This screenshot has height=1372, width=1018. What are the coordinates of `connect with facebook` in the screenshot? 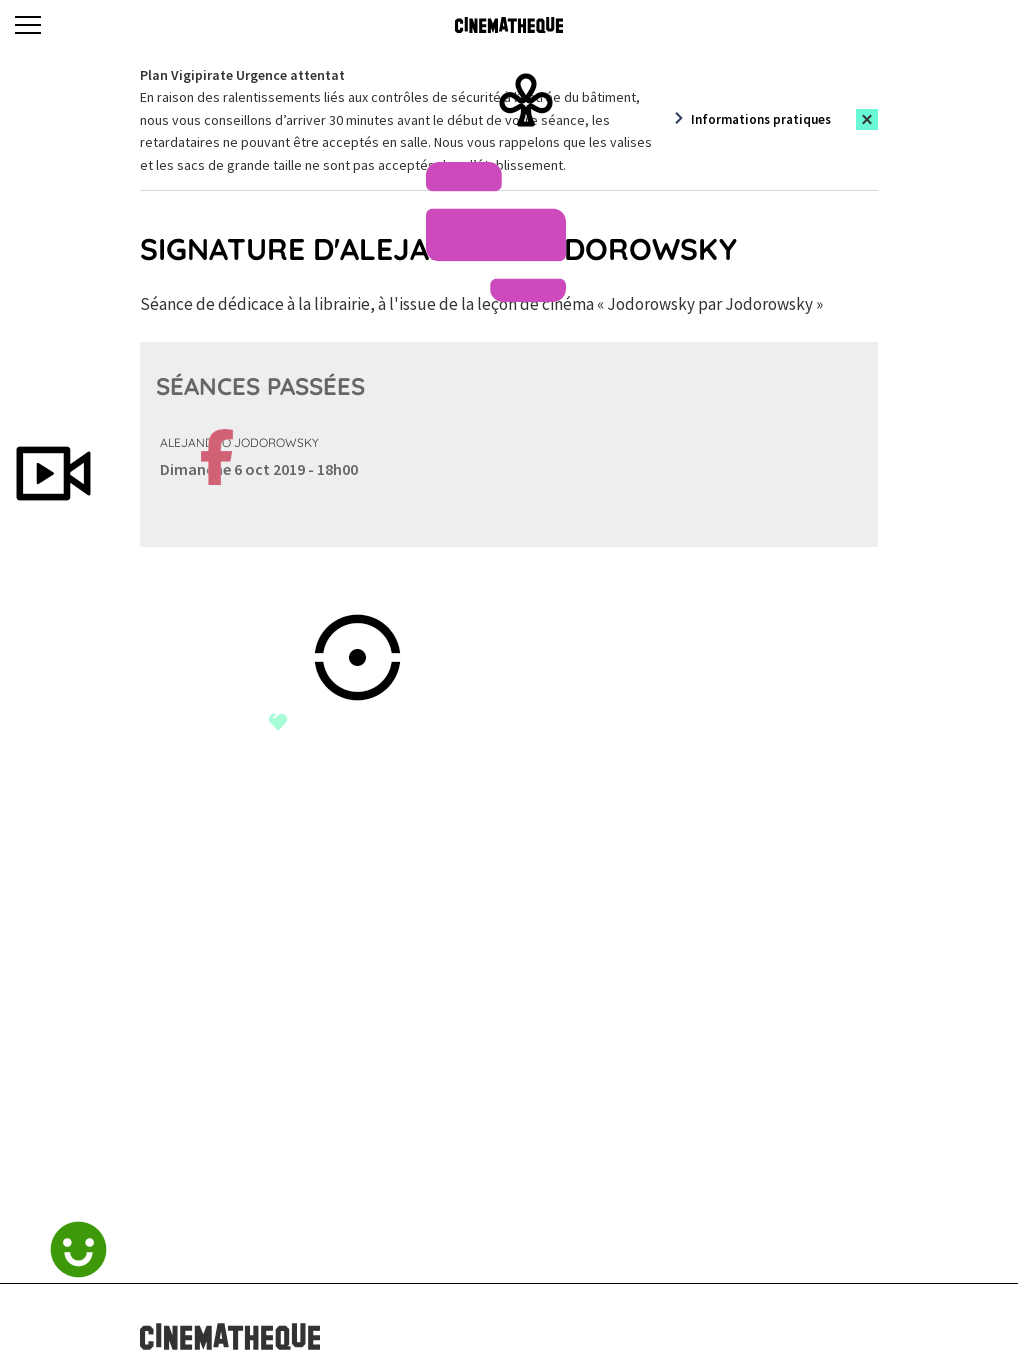 It's located at (217, 457).